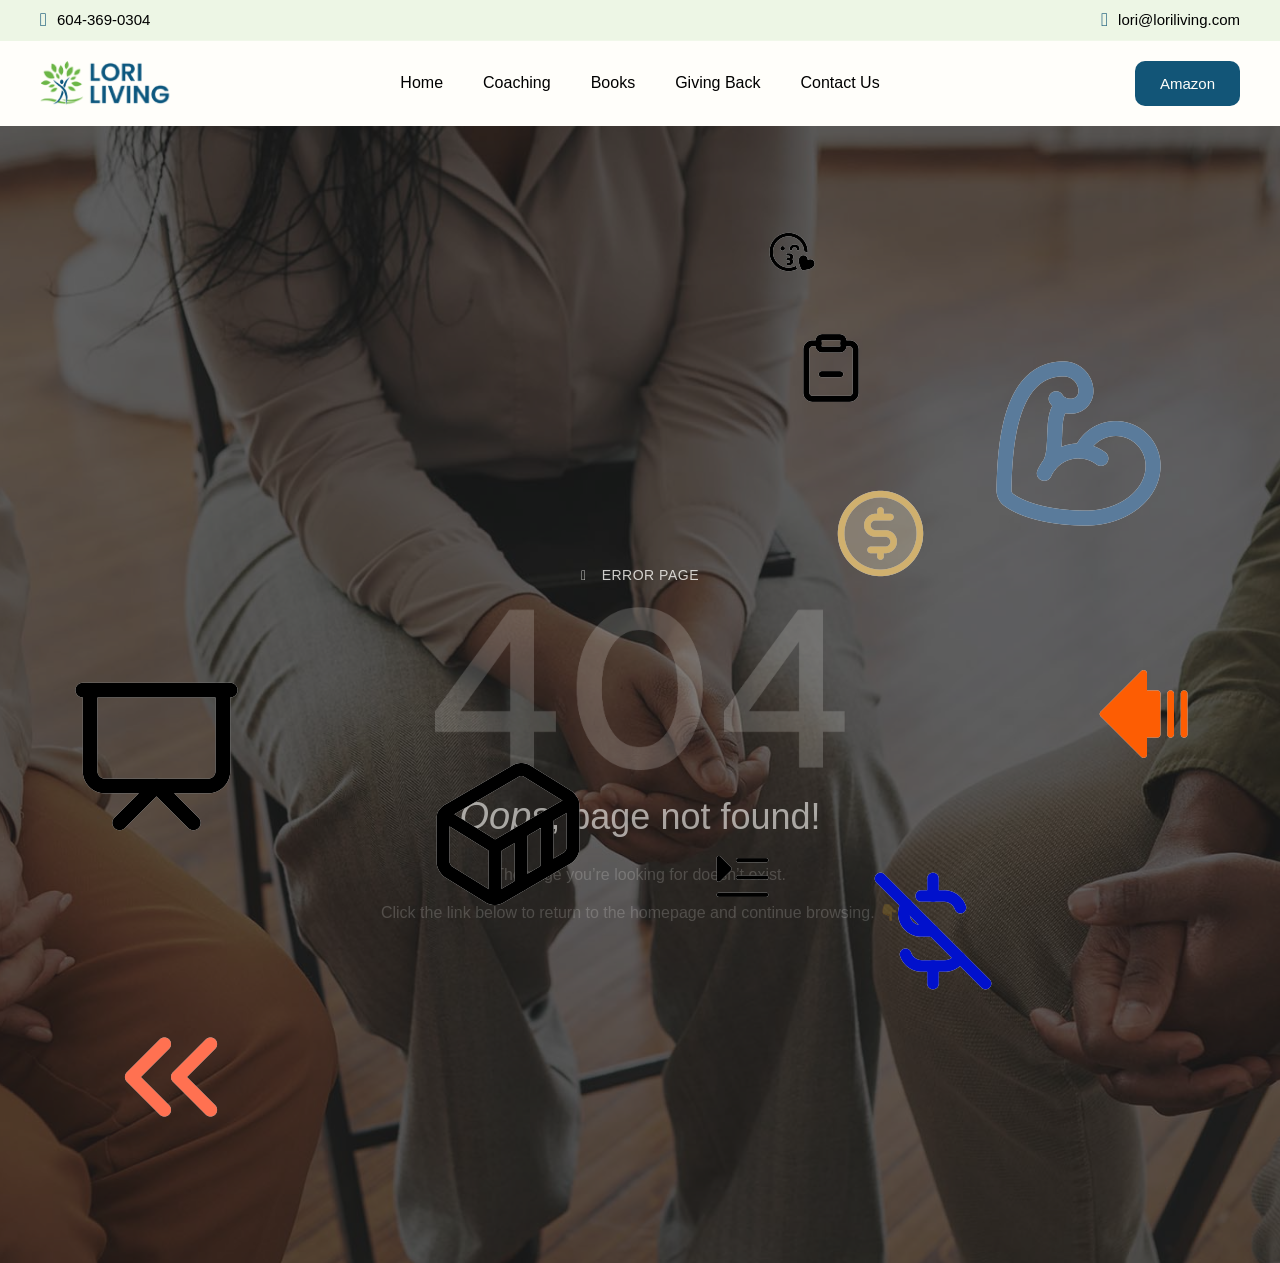 Image resolution: width=1280 pixels, height=1263 pixels. I want to click on go back multiple steps, so click(1147, 714).